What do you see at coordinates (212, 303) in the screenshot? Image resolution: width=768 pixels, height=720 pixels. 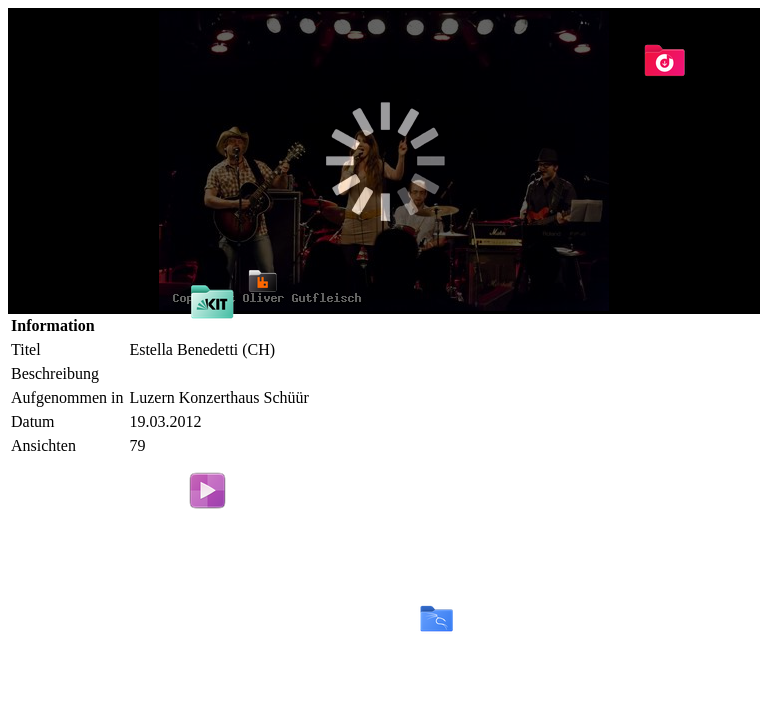 I see `open KIT (Karlsruhe Institute of Technology) project folder` at bounding box center [212, 303].